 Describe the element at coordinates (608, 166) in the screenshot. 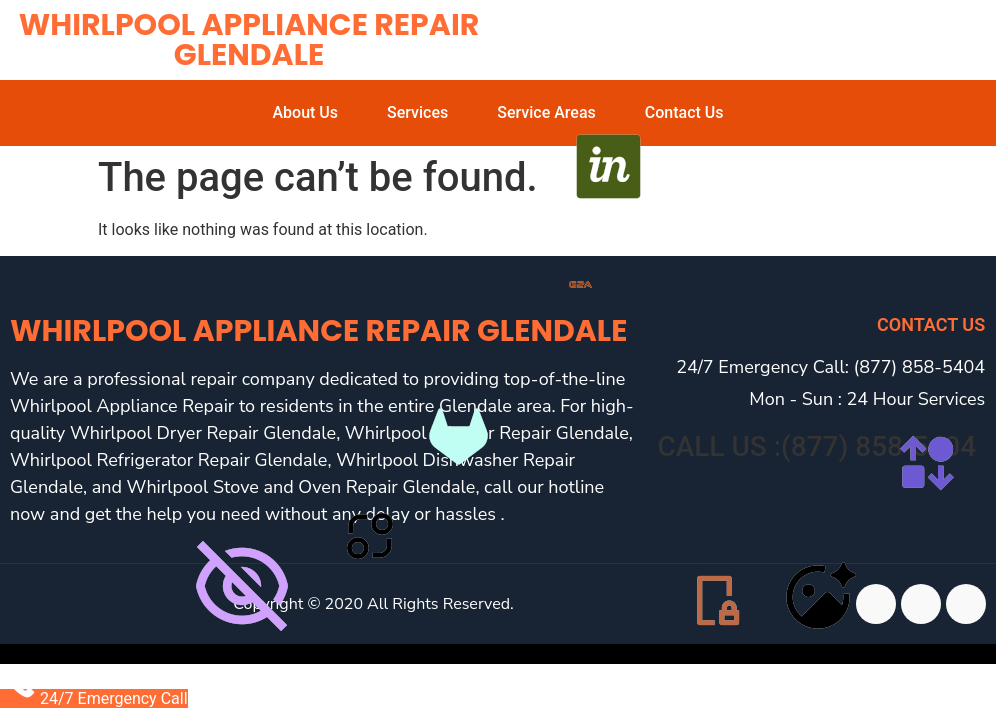

I see `open InVision app` at that location.